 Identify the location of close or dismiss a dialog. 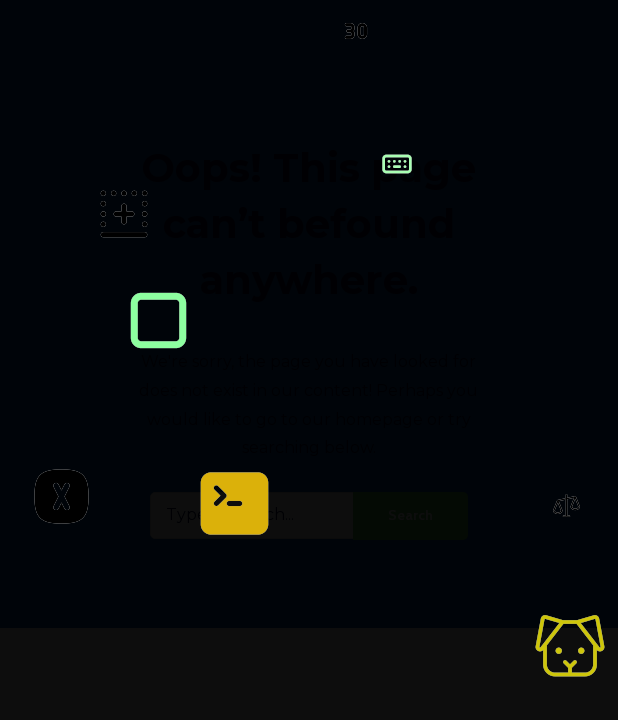
(61, 496).